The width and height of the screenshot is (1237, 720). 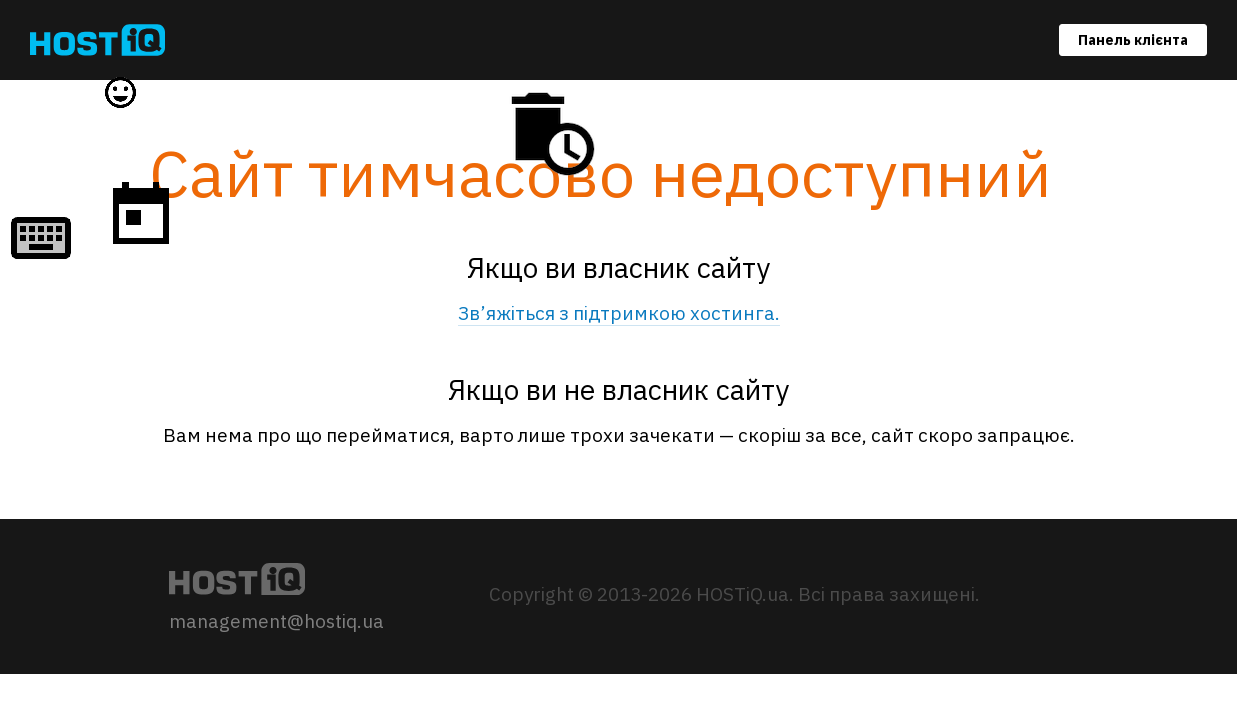 I want to click on view today's date or events, so click(x=141, y=216).